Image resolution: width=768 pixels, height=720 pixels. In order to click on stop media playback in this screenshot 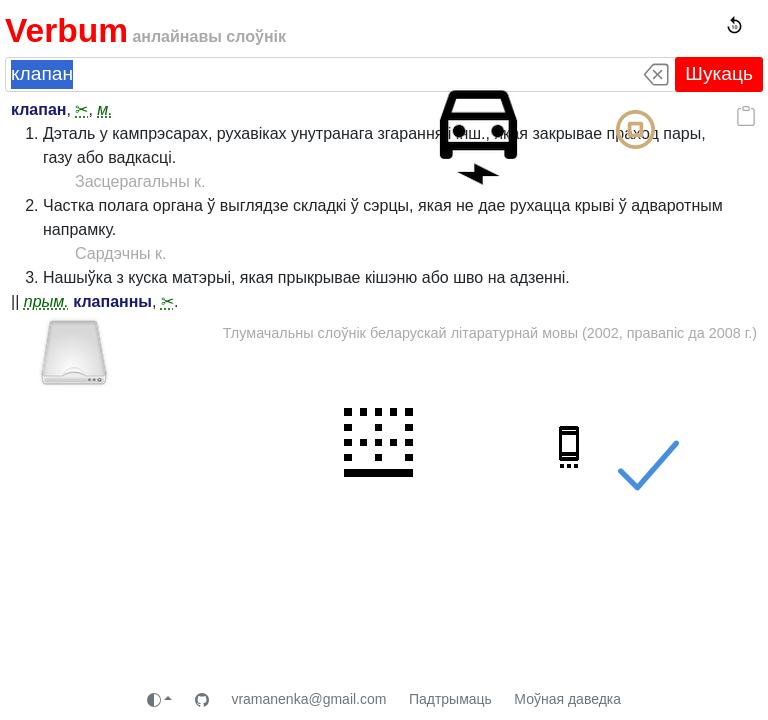, I will do `click(635, 129)`.